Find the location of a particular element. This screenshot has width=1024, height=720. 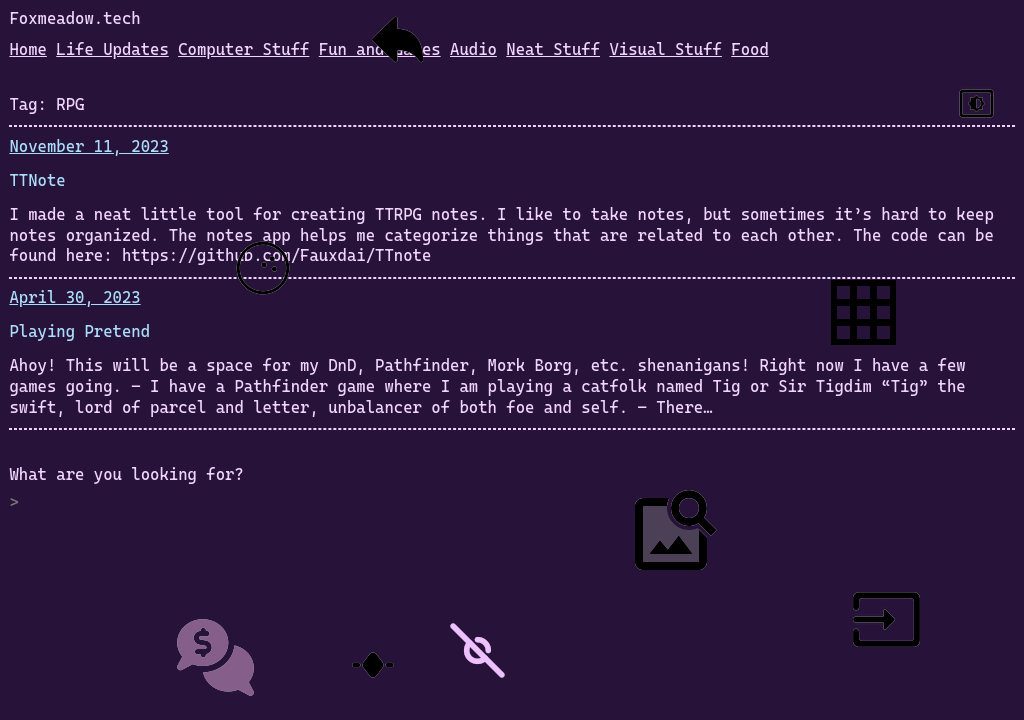

disable location point or marker is located at coordinates (477, 650).